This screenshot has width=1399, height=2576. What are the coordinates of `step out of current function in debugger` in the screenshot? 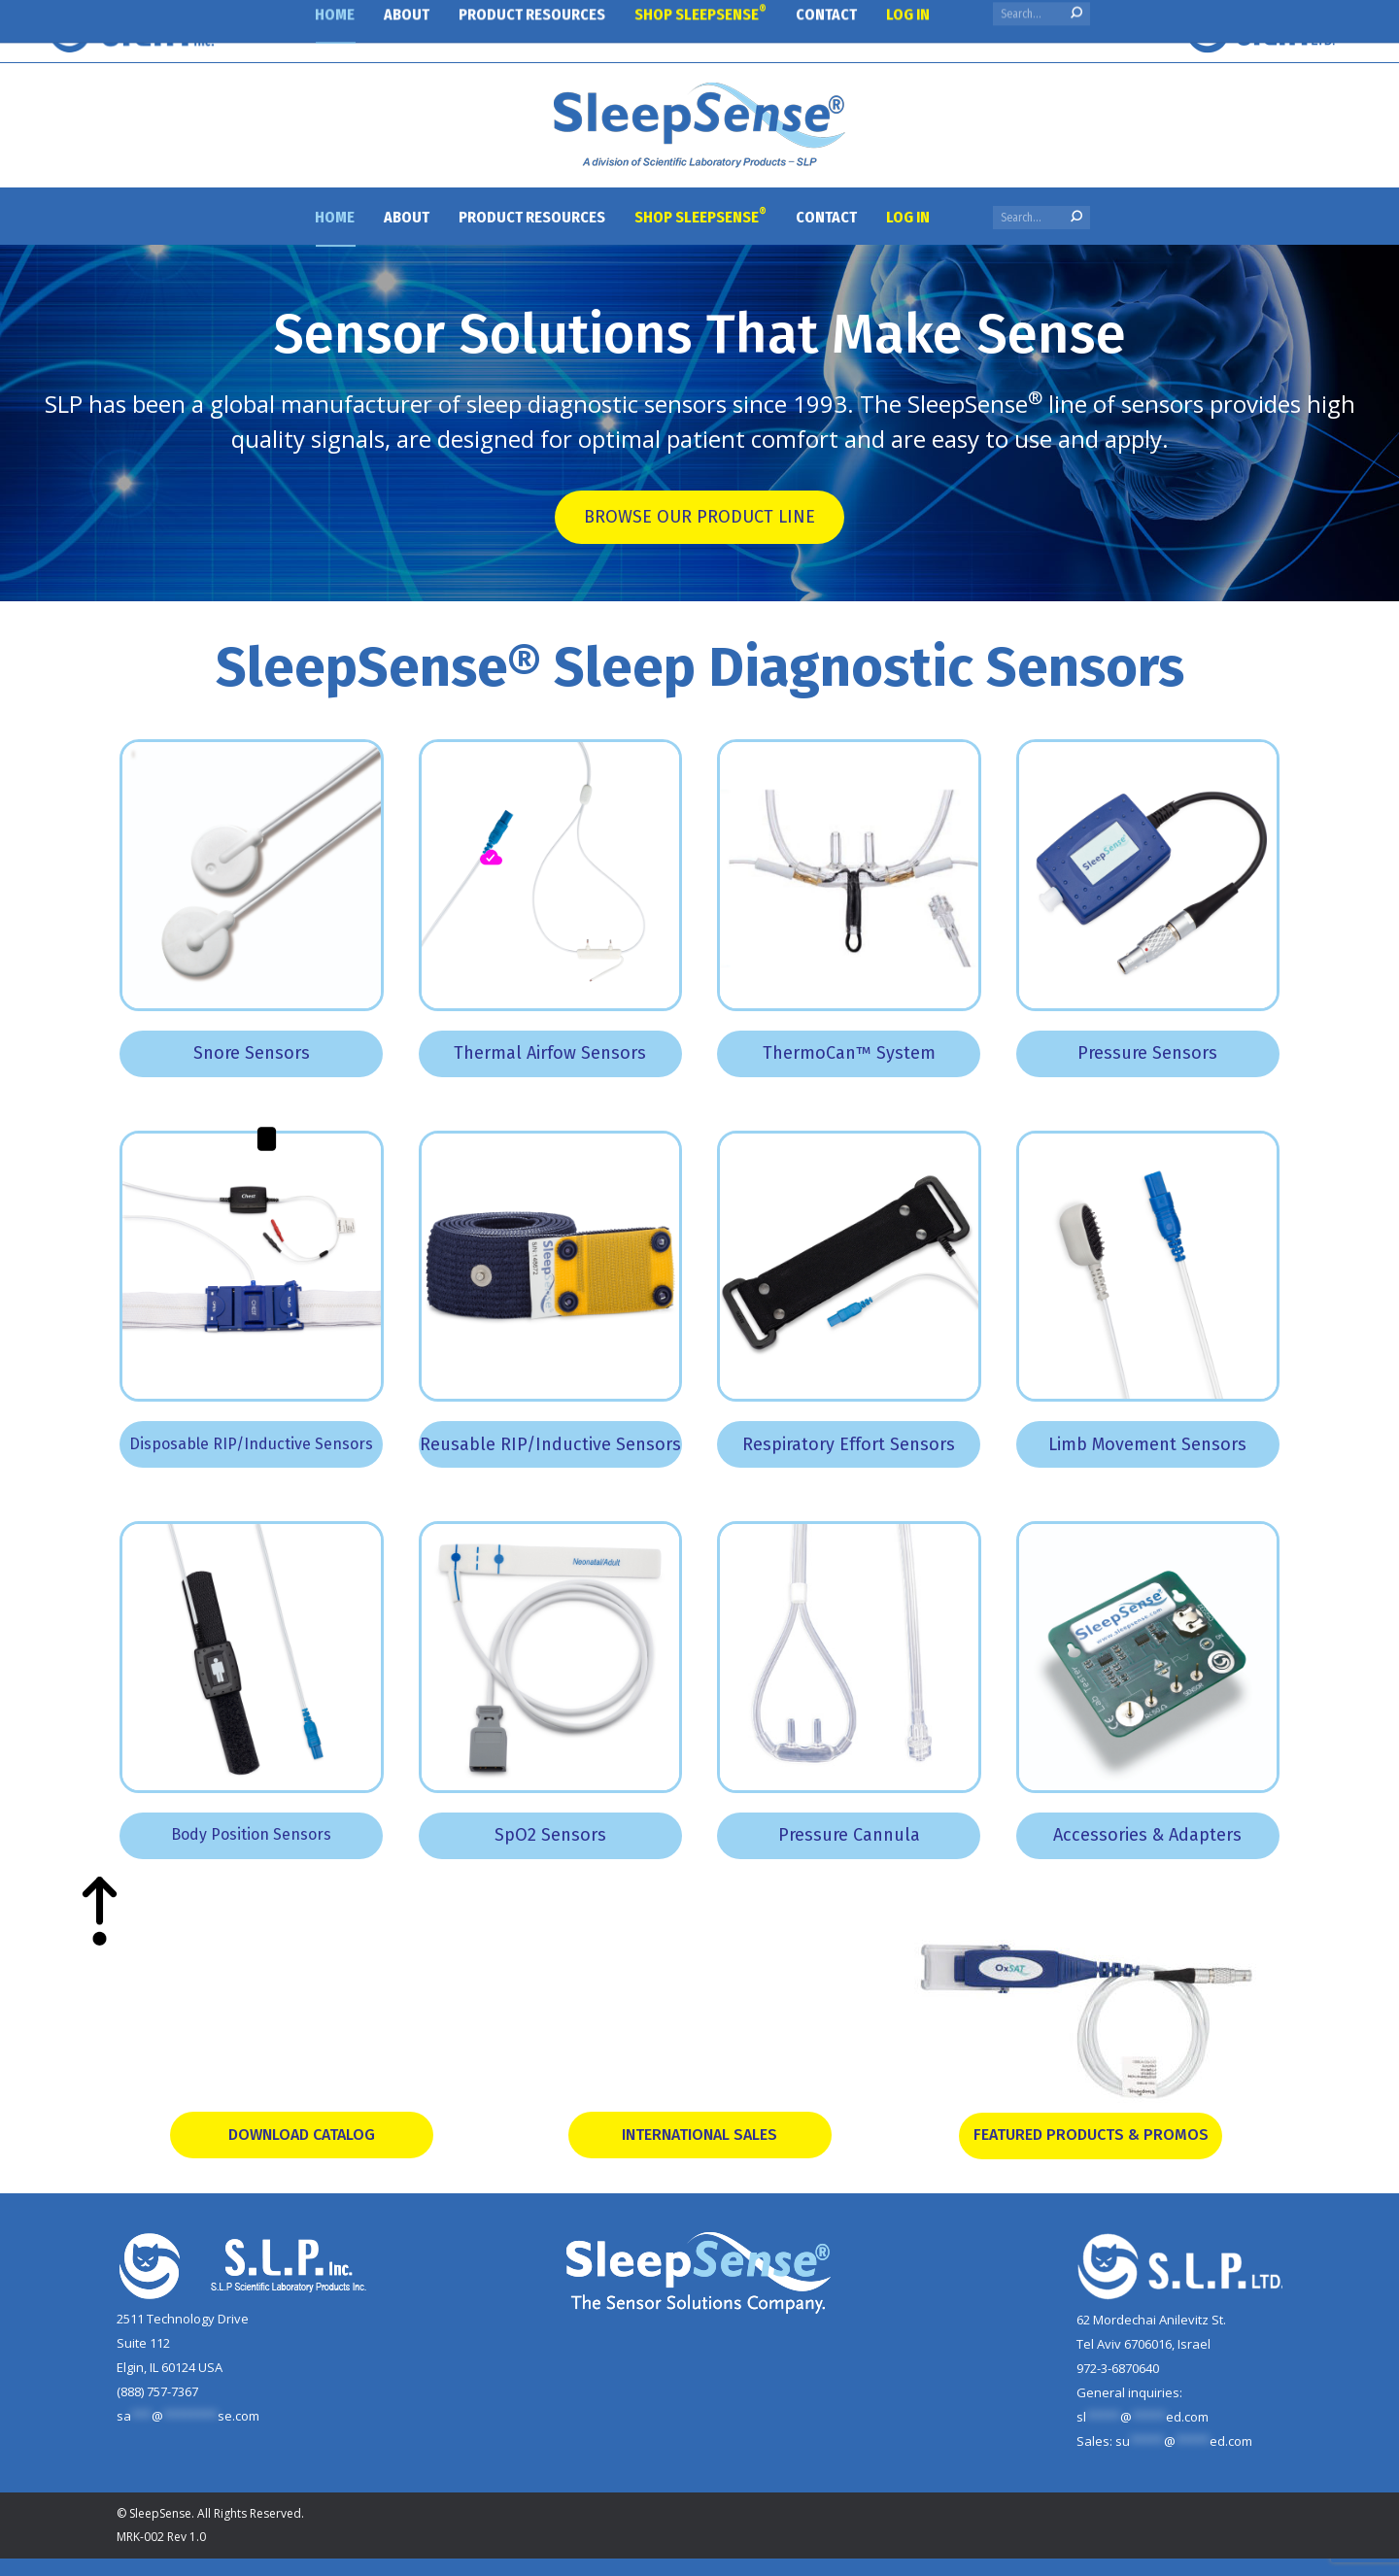 It's located at (99, 1911).